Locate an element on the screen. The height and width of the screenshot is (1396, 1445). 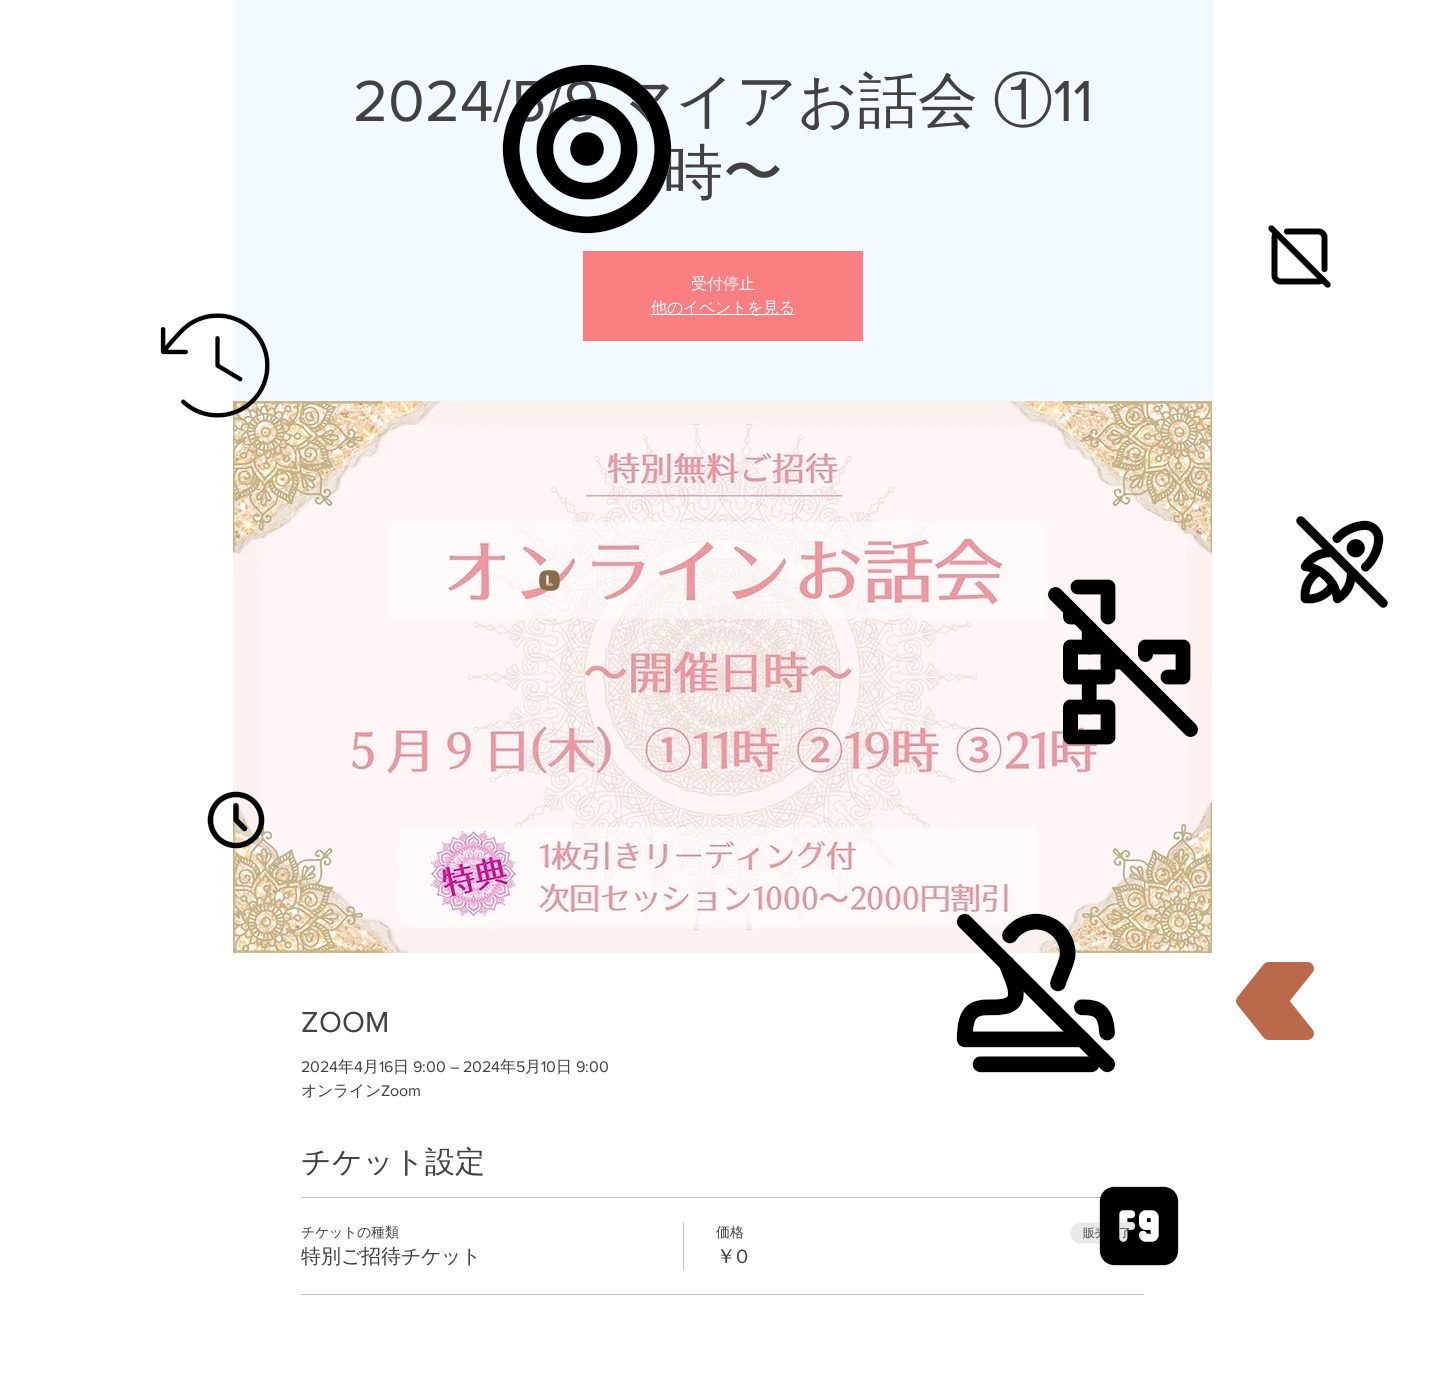
set a goal or target is located at coordinates (587, 149).